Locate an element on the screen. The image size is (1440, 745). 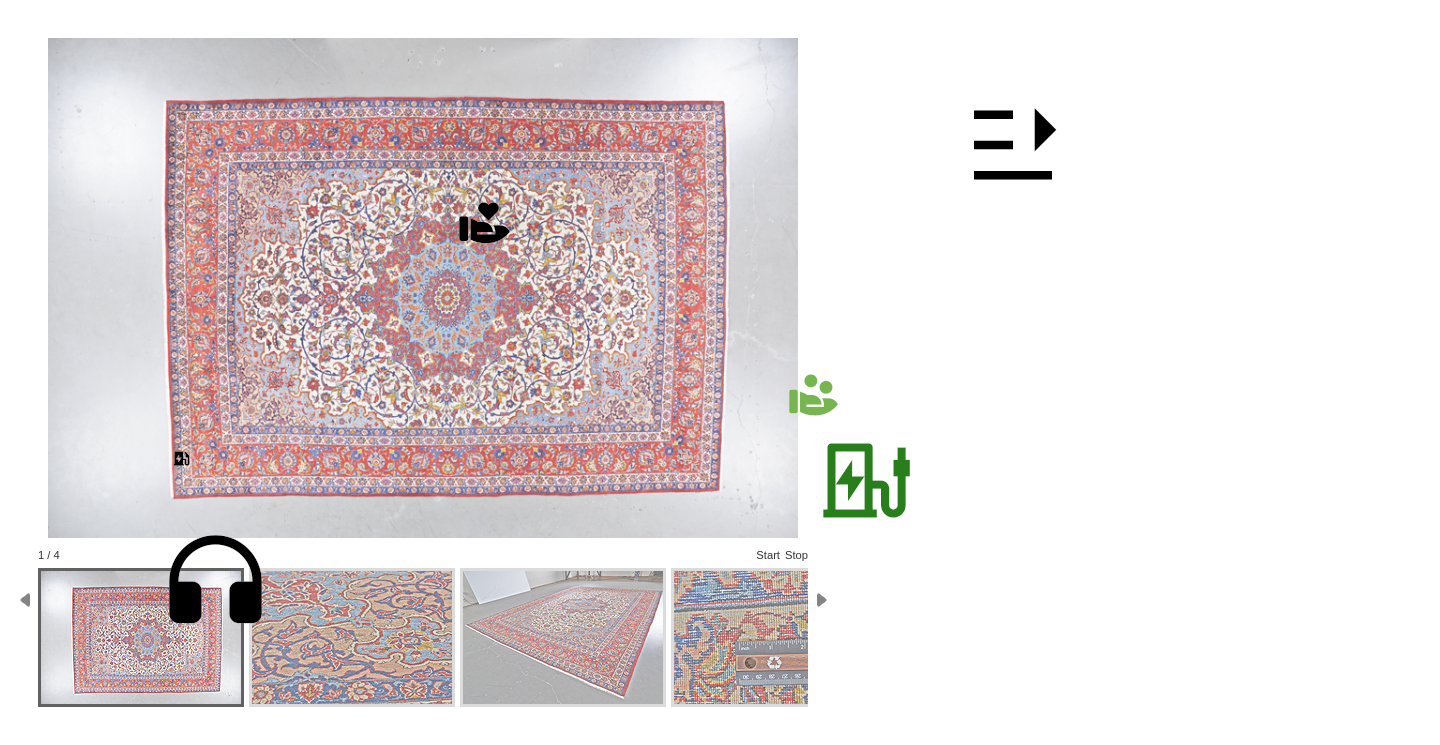
donate or make a charitable contribution is located at coordinates (484, 223).